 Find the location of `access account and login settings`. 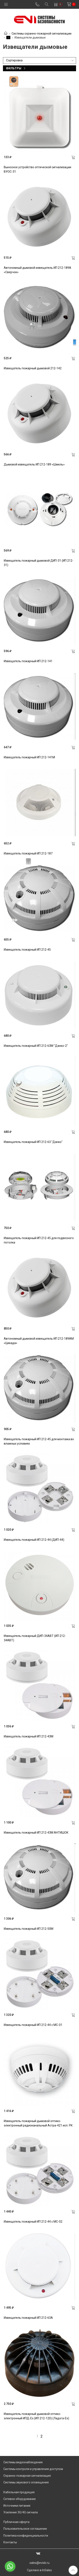

access account and login settings is located at coordinates (33, 325).